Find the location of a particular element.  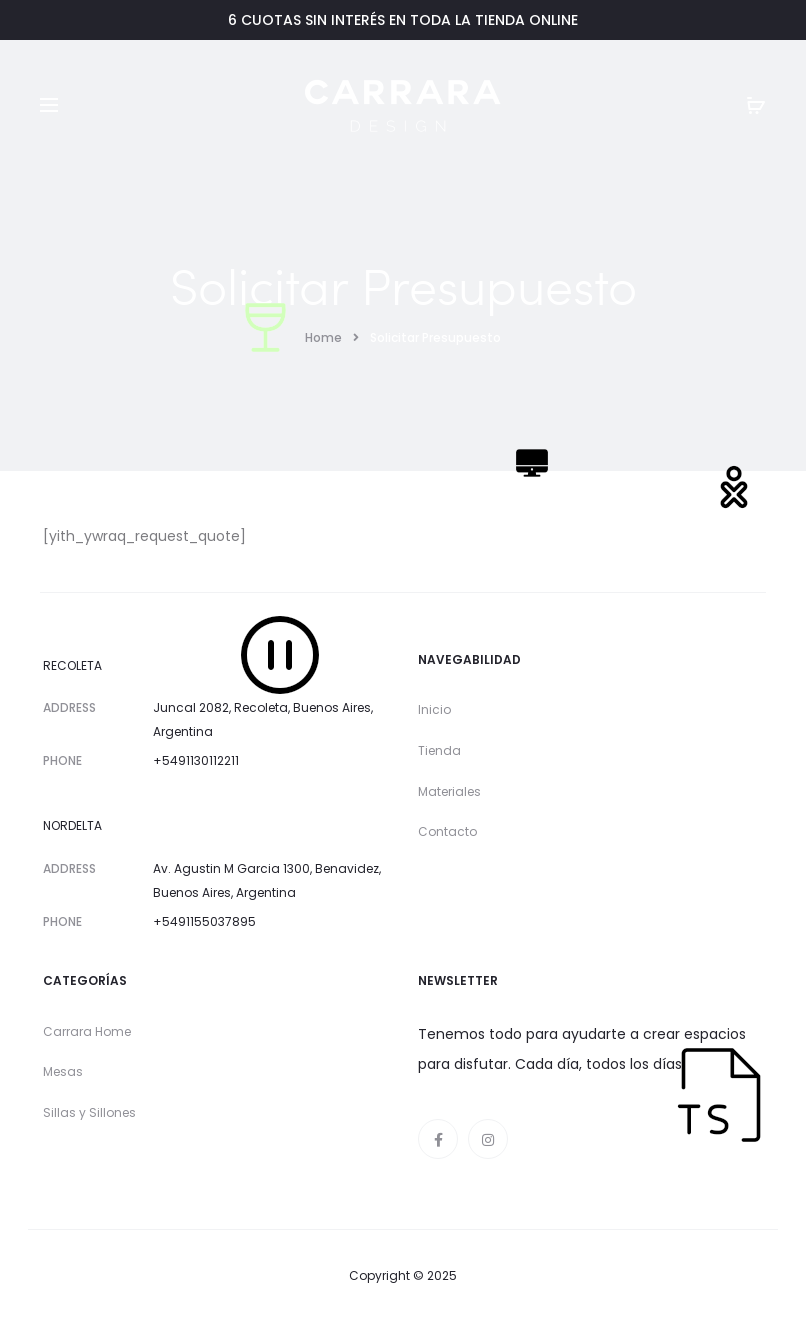

open a TypeScript file is located at coordinates (721, 1095).